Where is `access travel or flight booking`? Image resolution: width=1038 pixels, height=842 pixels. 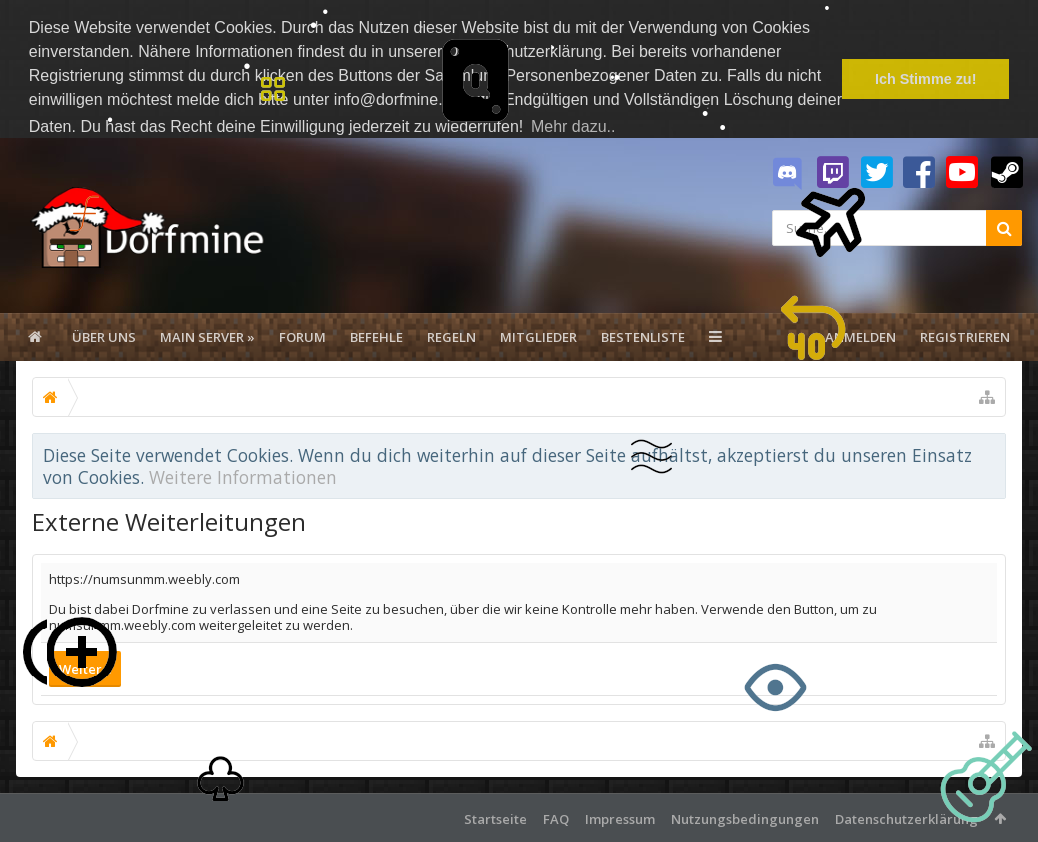
access travel or flight booking is located at coordinates (830, 222).